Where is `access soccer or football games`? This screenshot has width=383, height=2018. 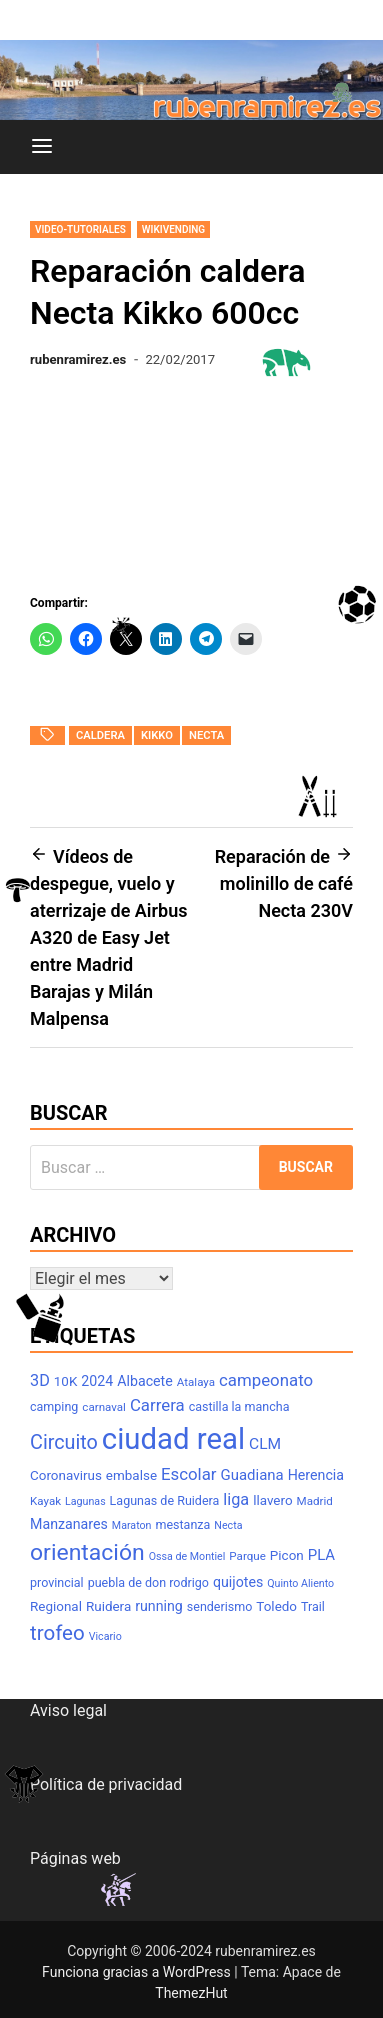 access soccer or football games is located at coordinates (357, 604).